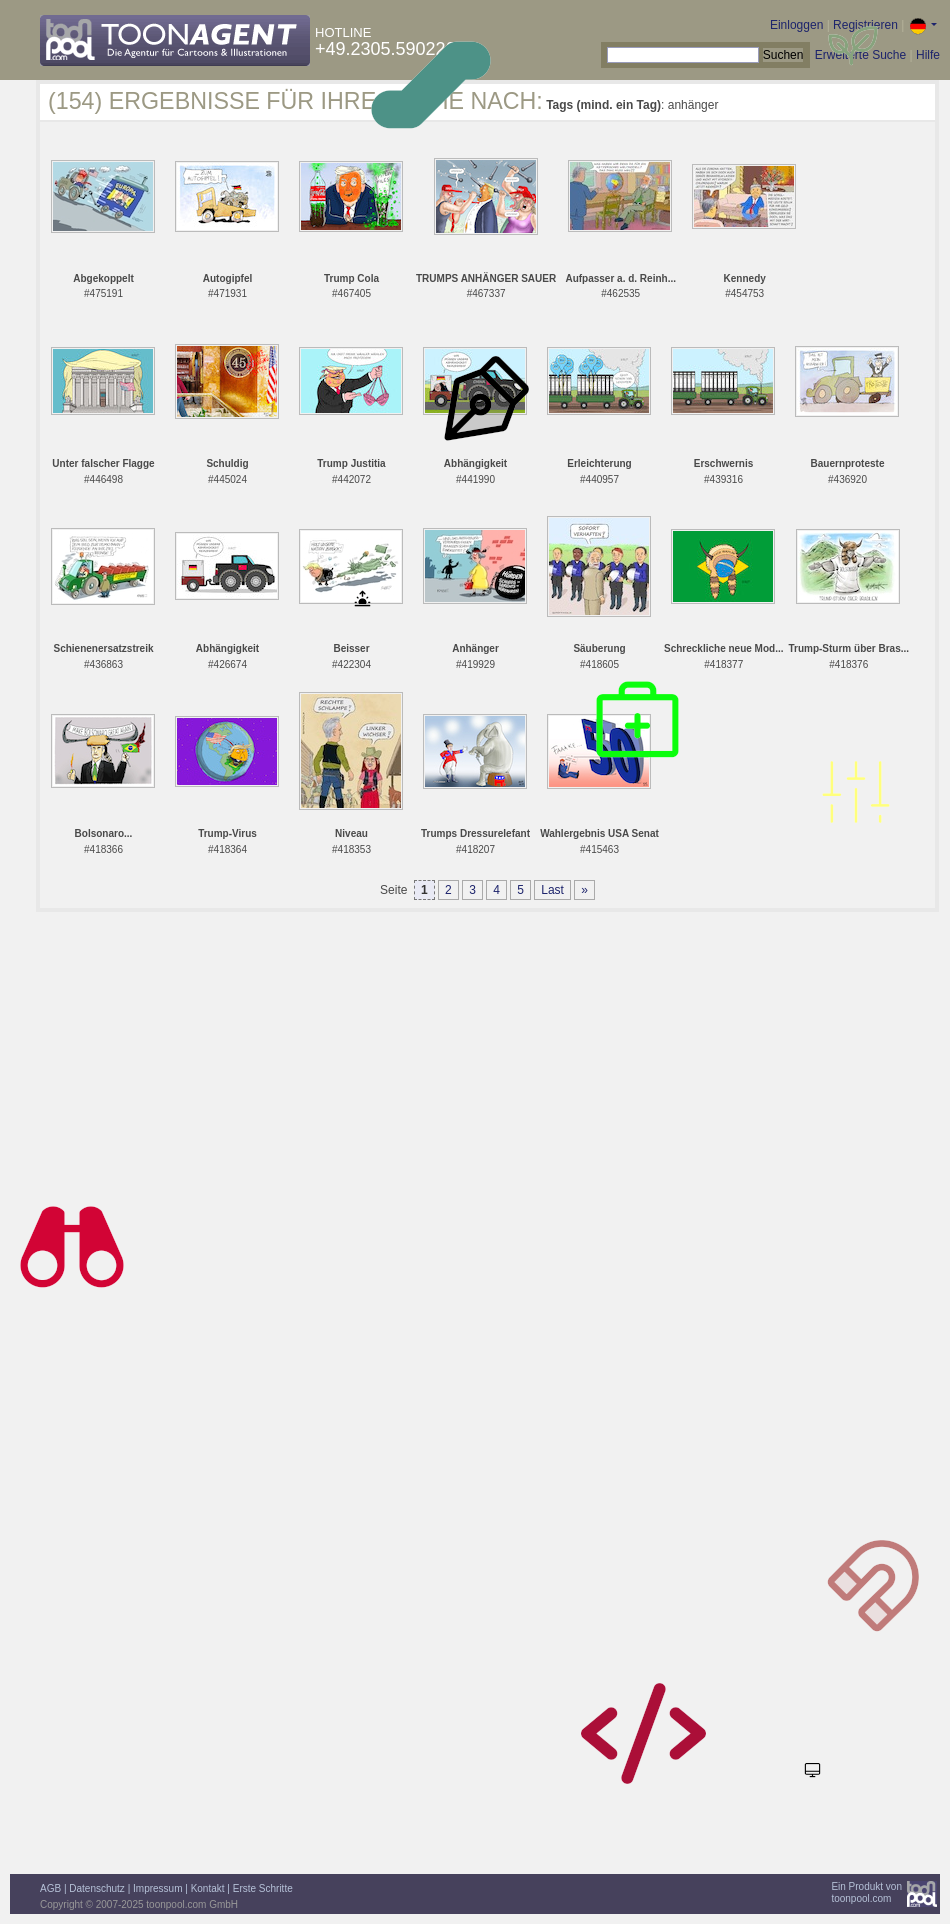  I want to click on access drawing or illustration tools, so click(482, 403).